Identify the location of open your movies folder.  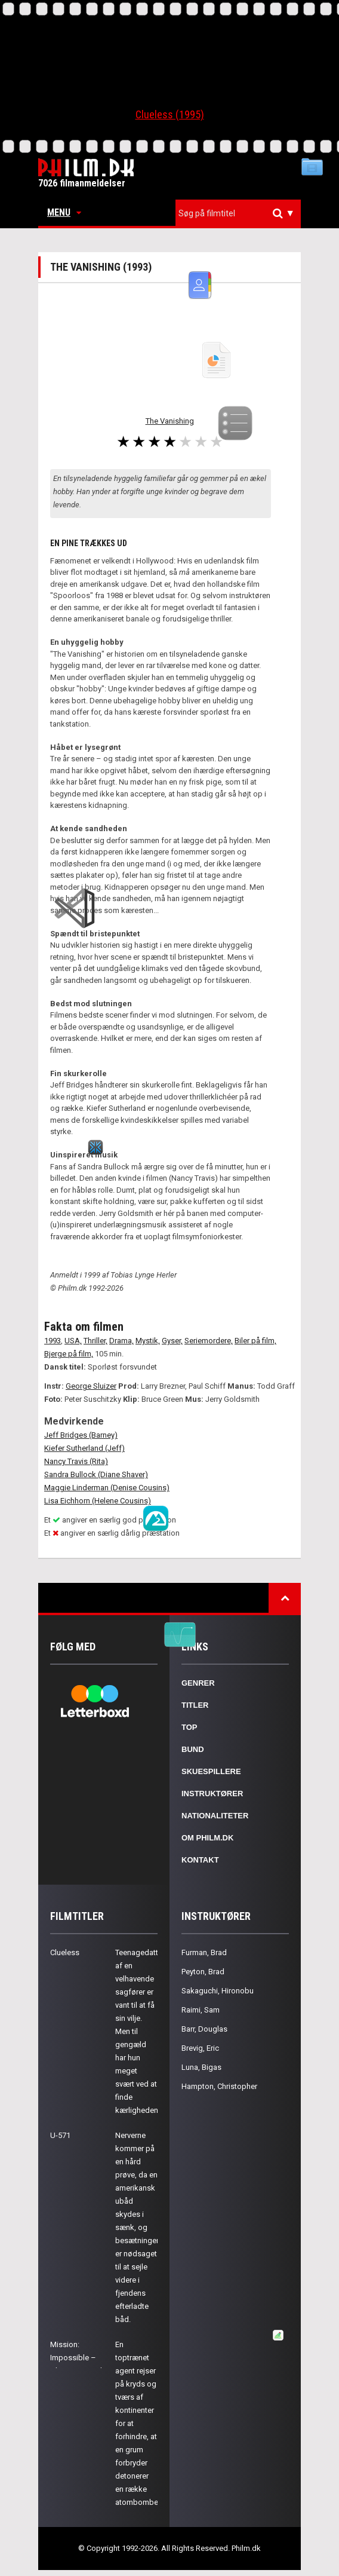
(312, 167).